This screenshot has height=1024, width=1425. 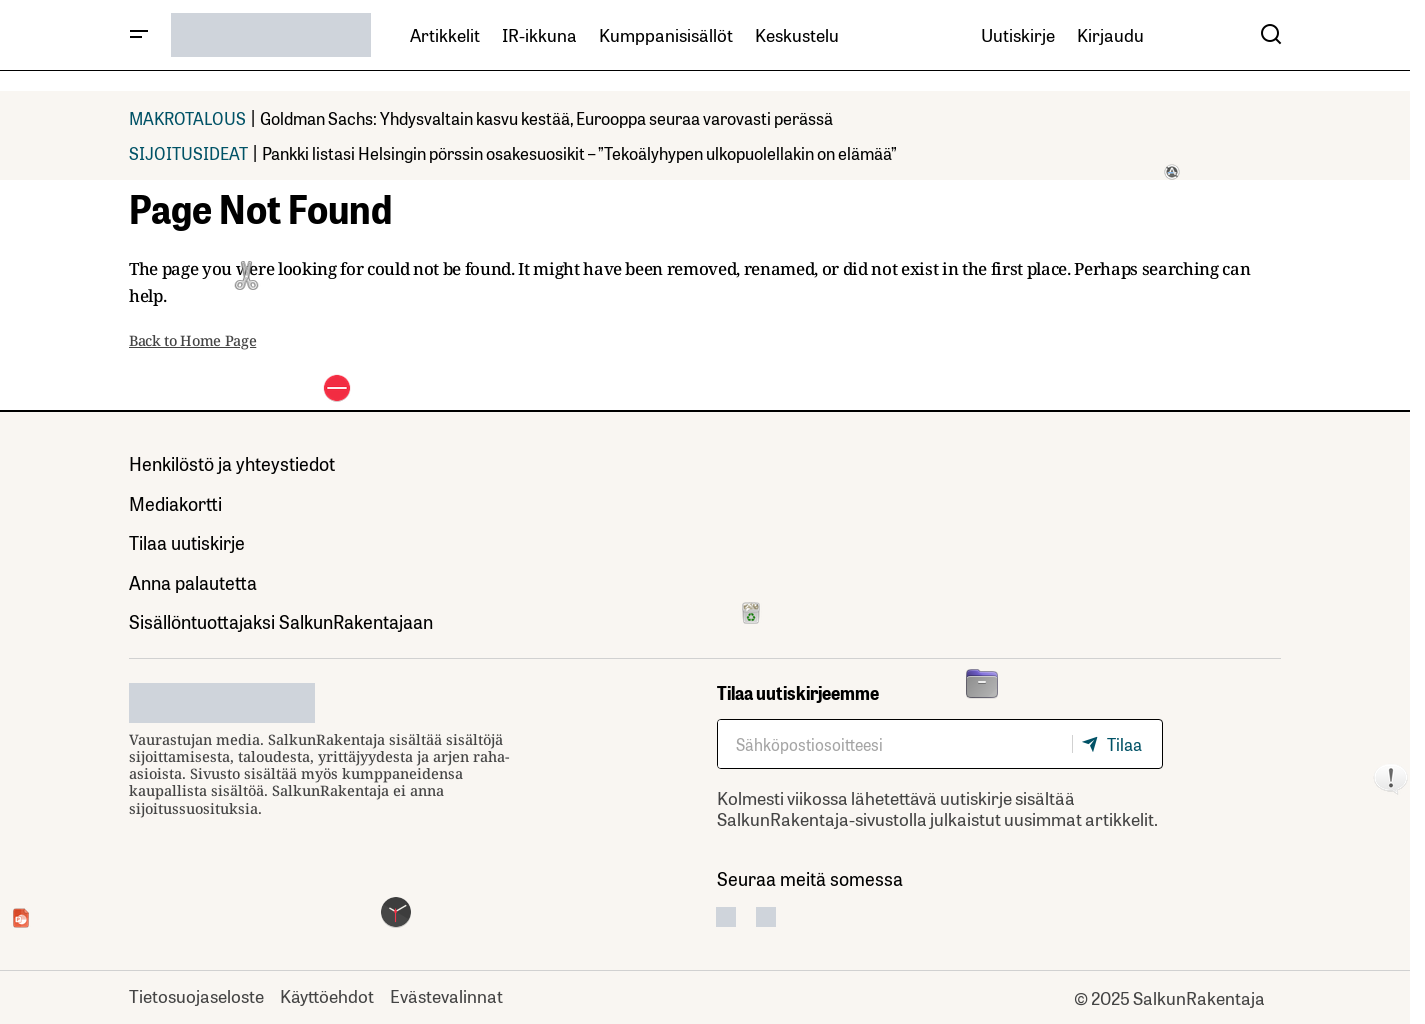 What do you see at coordinates (21, 918) in the screenshot?
I see `a microsoft powerpoint file` at bounding box center [21, 918].